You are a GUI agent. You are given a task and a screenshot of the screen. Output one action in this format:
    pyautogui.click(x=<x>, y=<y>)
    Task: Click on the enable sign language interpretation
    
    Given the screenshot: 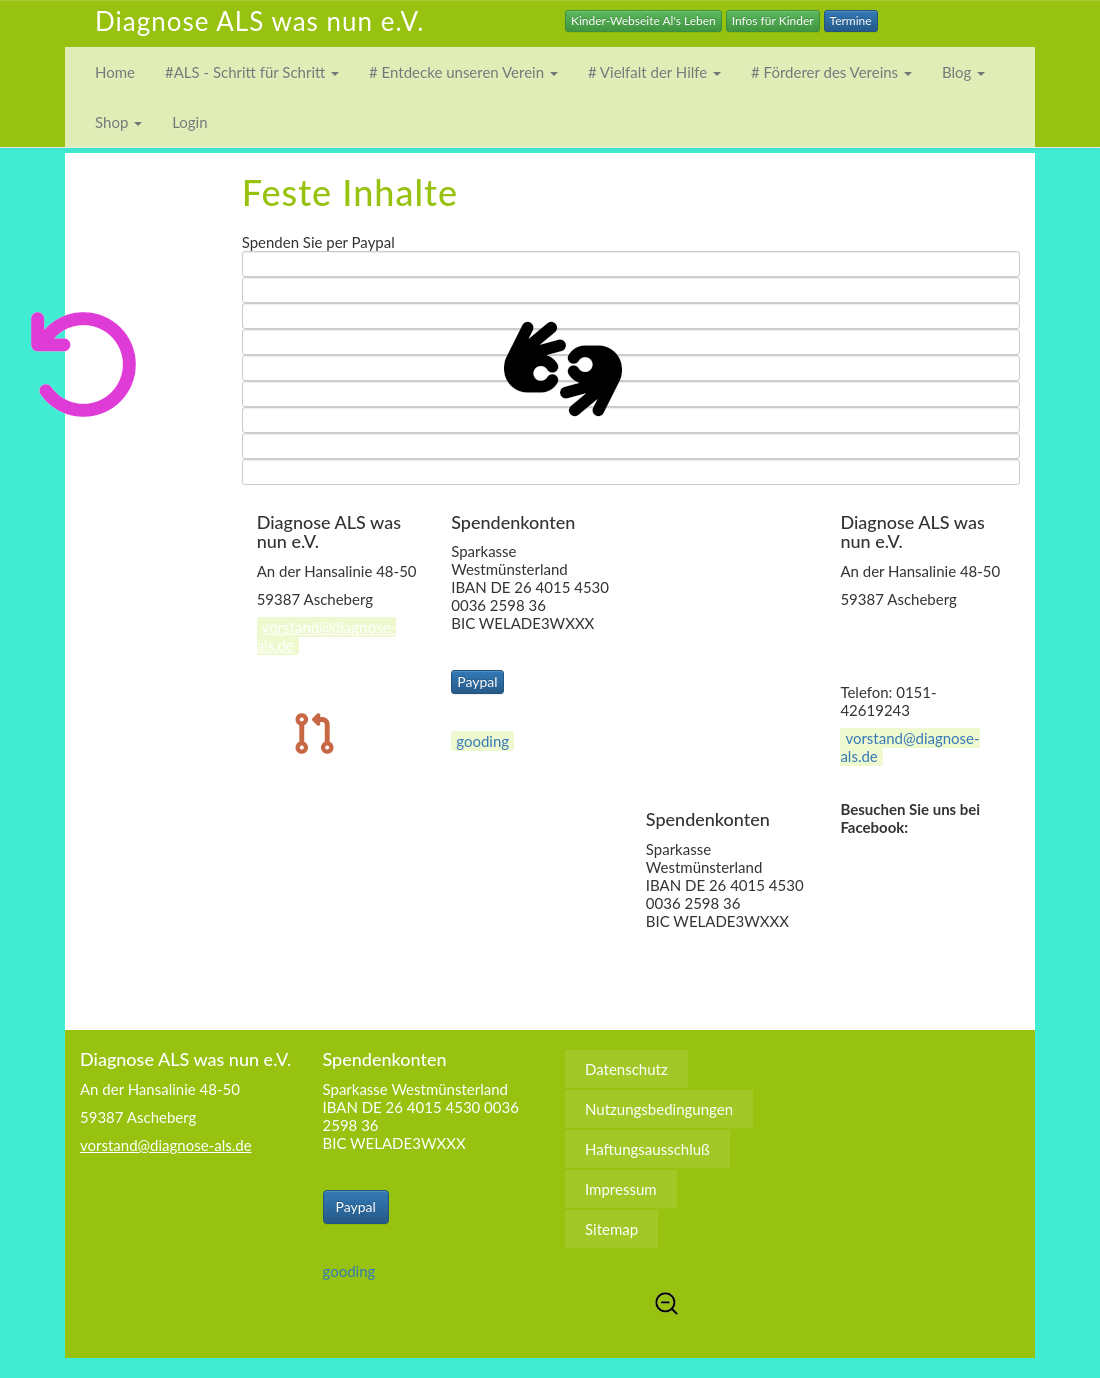 What is the action you would take?
    pyautogui.click(x=563, y=369)
    